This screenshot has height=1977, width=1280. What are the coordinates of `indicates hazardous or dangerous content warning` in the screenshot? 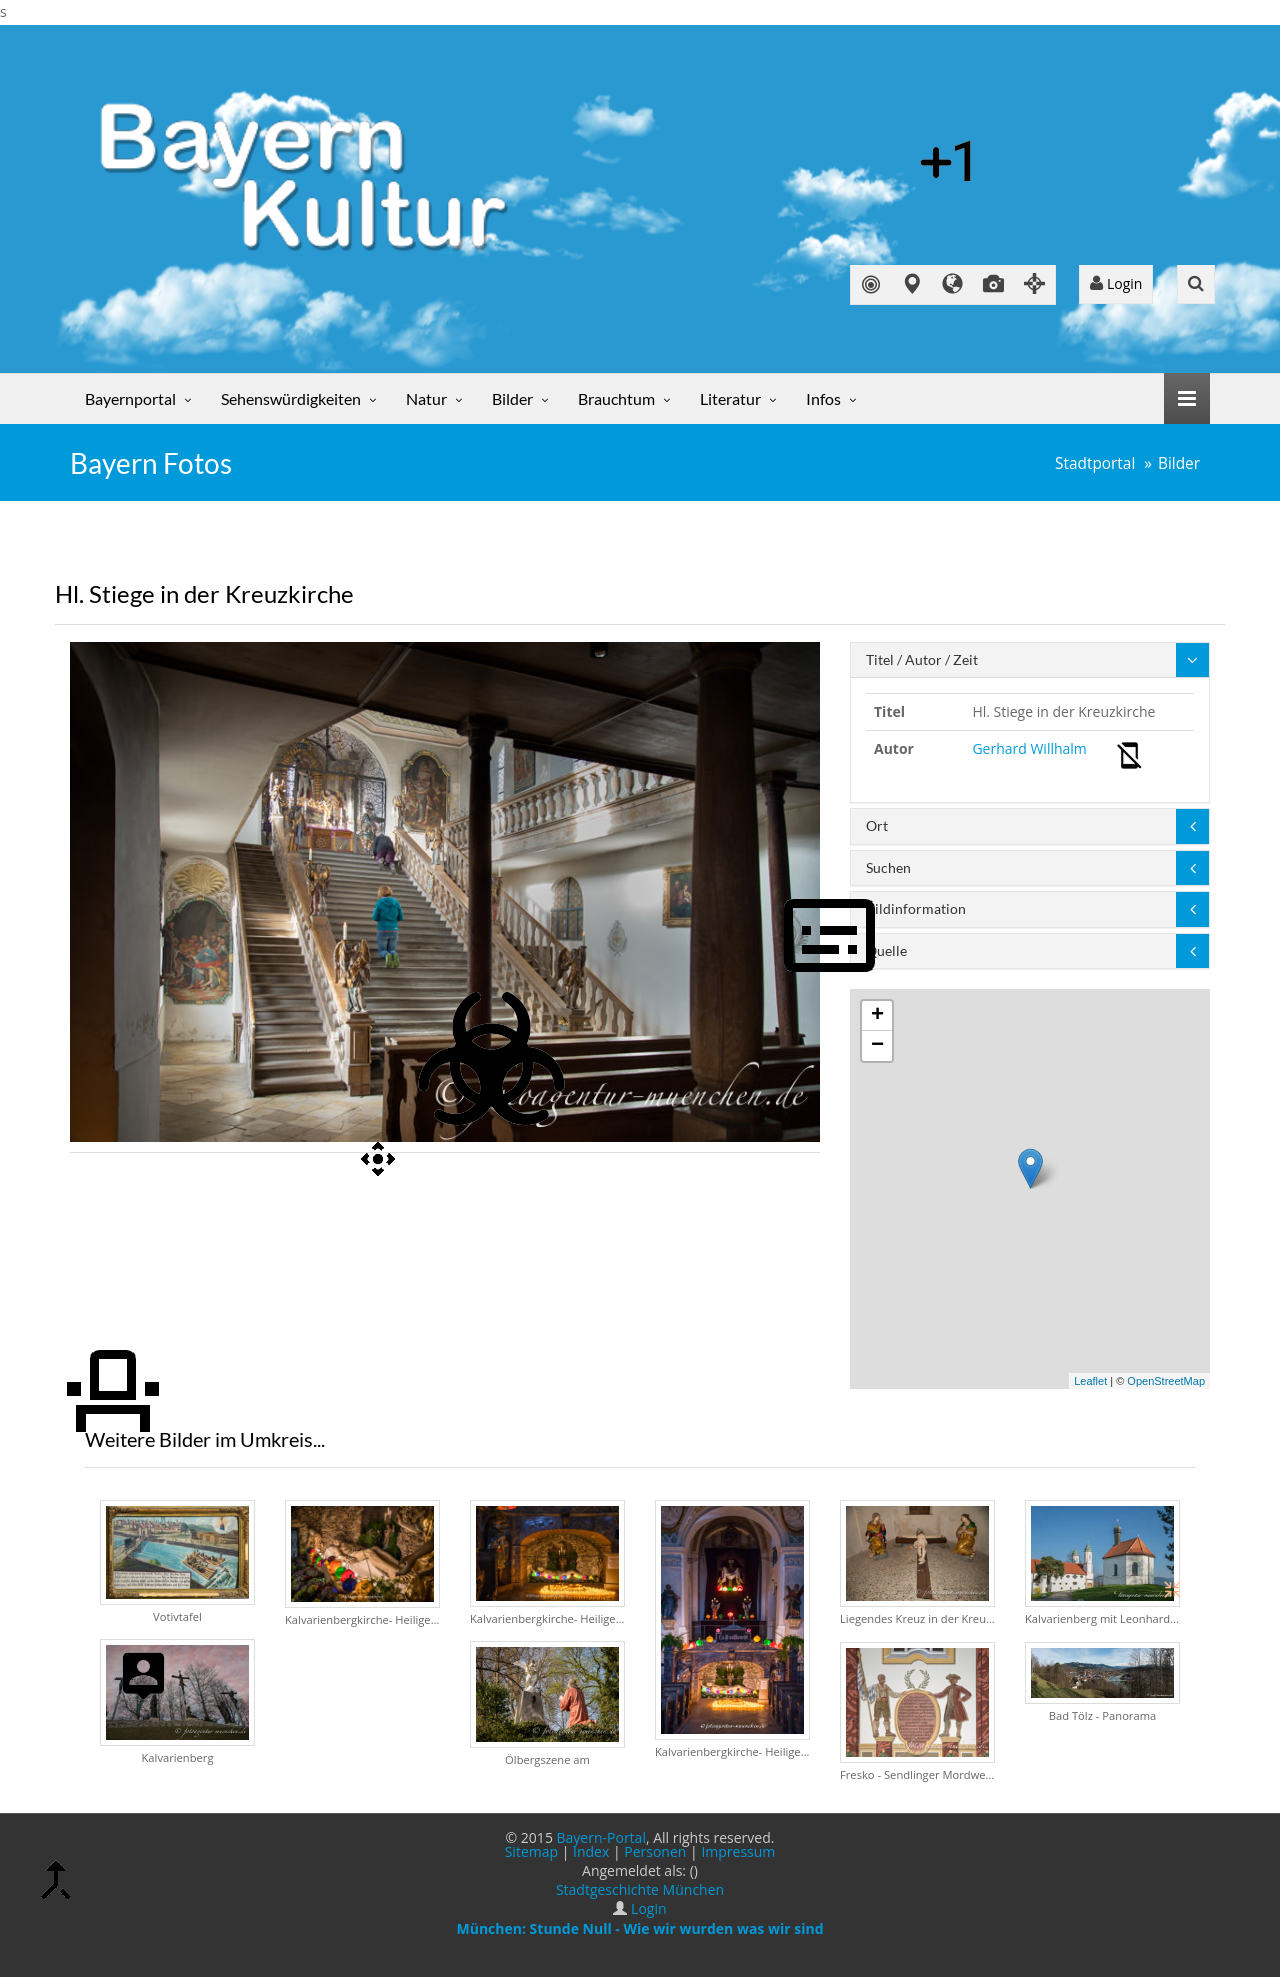 It's located at (491, 1062).